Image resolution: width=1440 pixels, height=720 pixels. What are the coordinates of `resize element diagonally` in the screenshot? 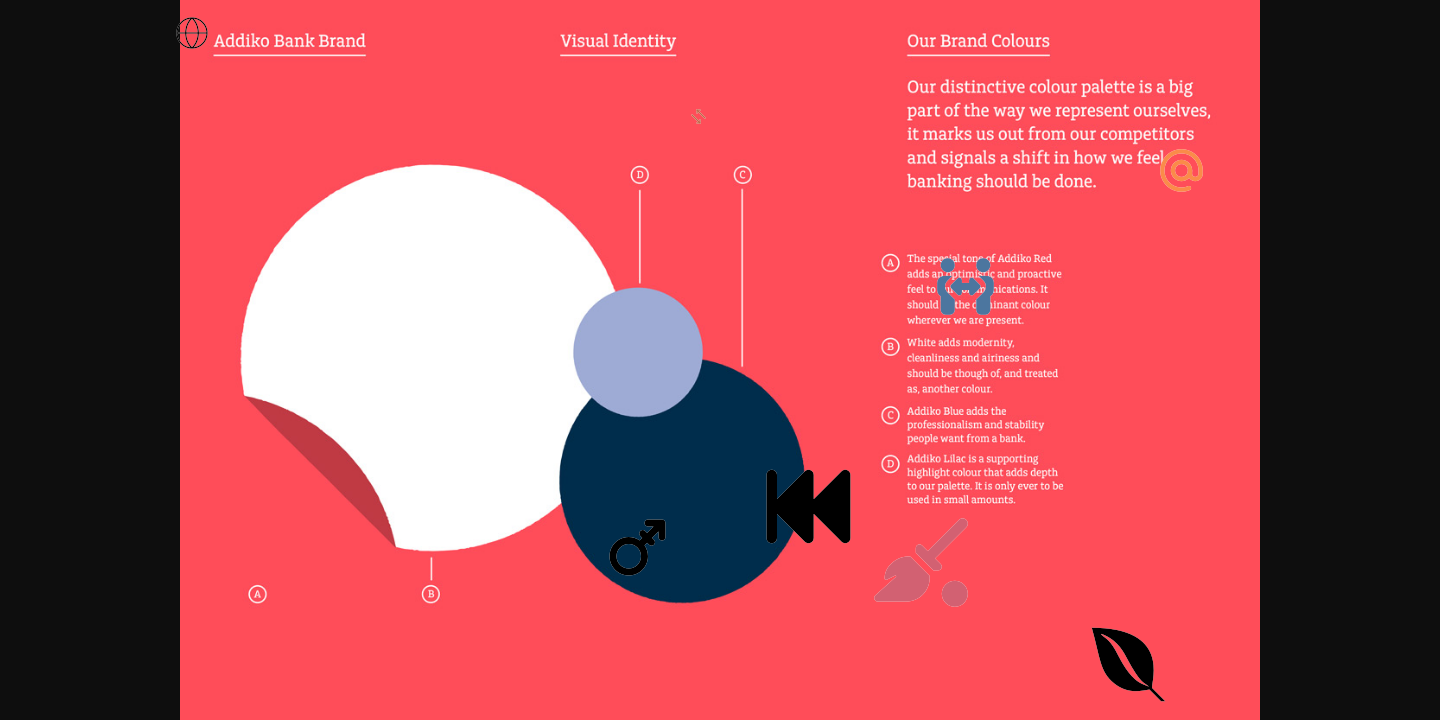 It's located at (698, 116).